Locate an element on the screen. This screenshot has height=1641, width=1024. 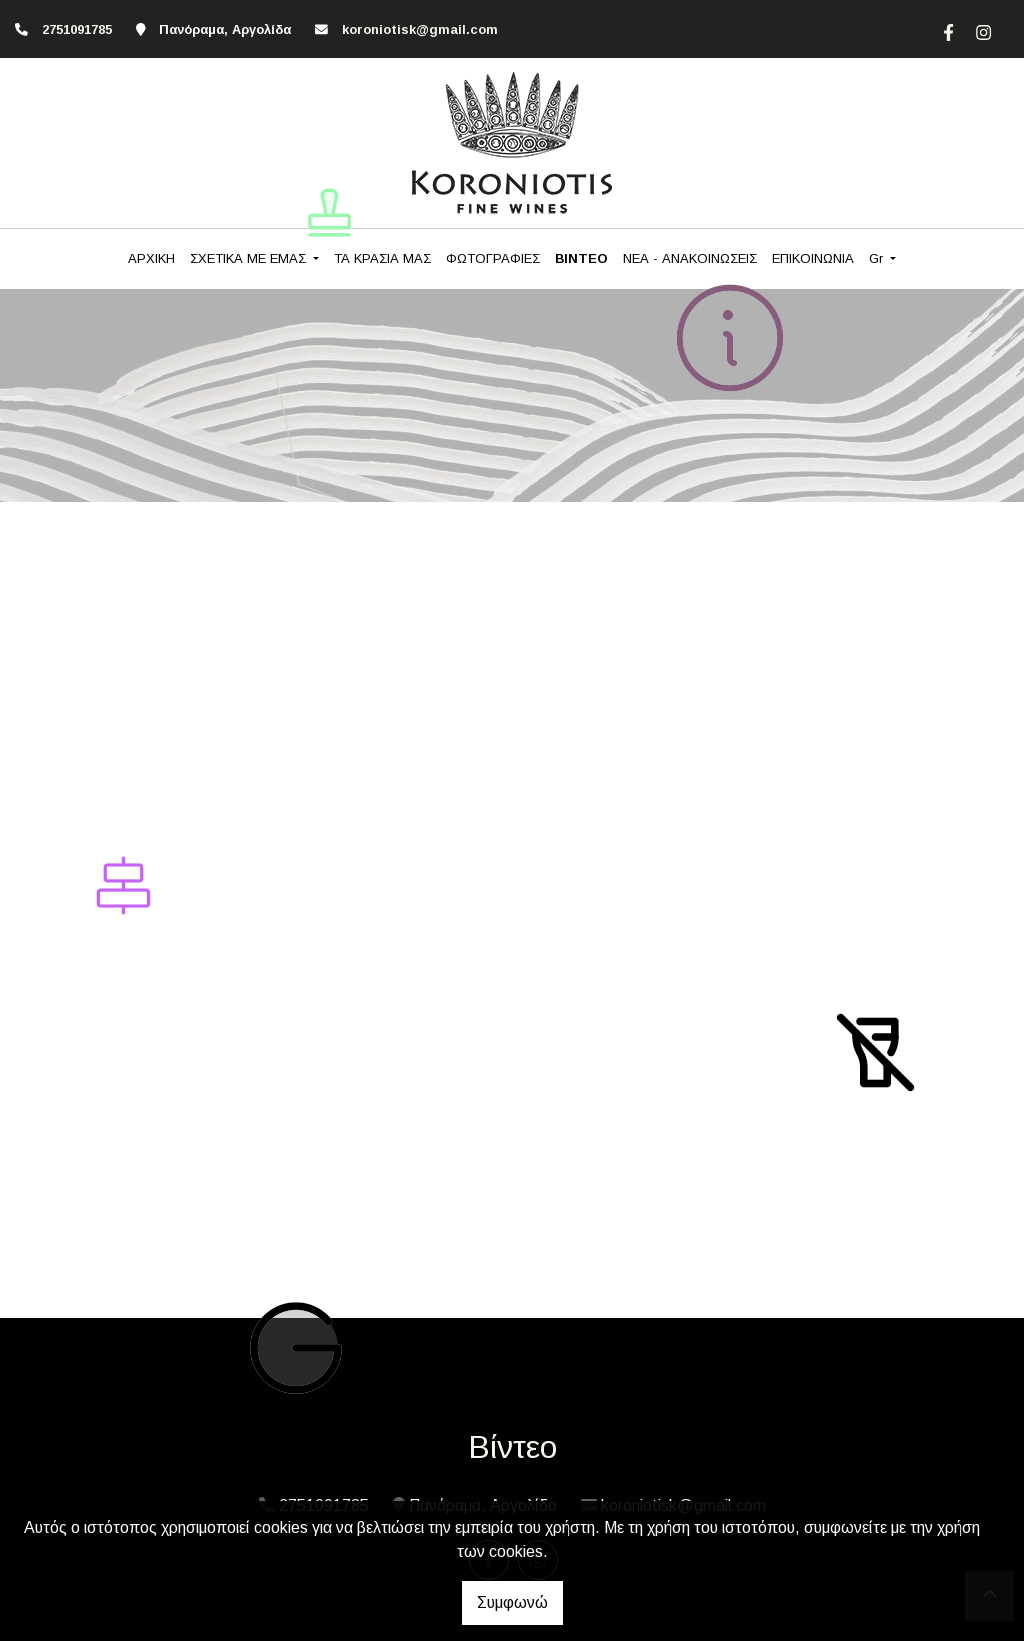
apply a stamp or seal to a document is located at coordinates (329, 213).